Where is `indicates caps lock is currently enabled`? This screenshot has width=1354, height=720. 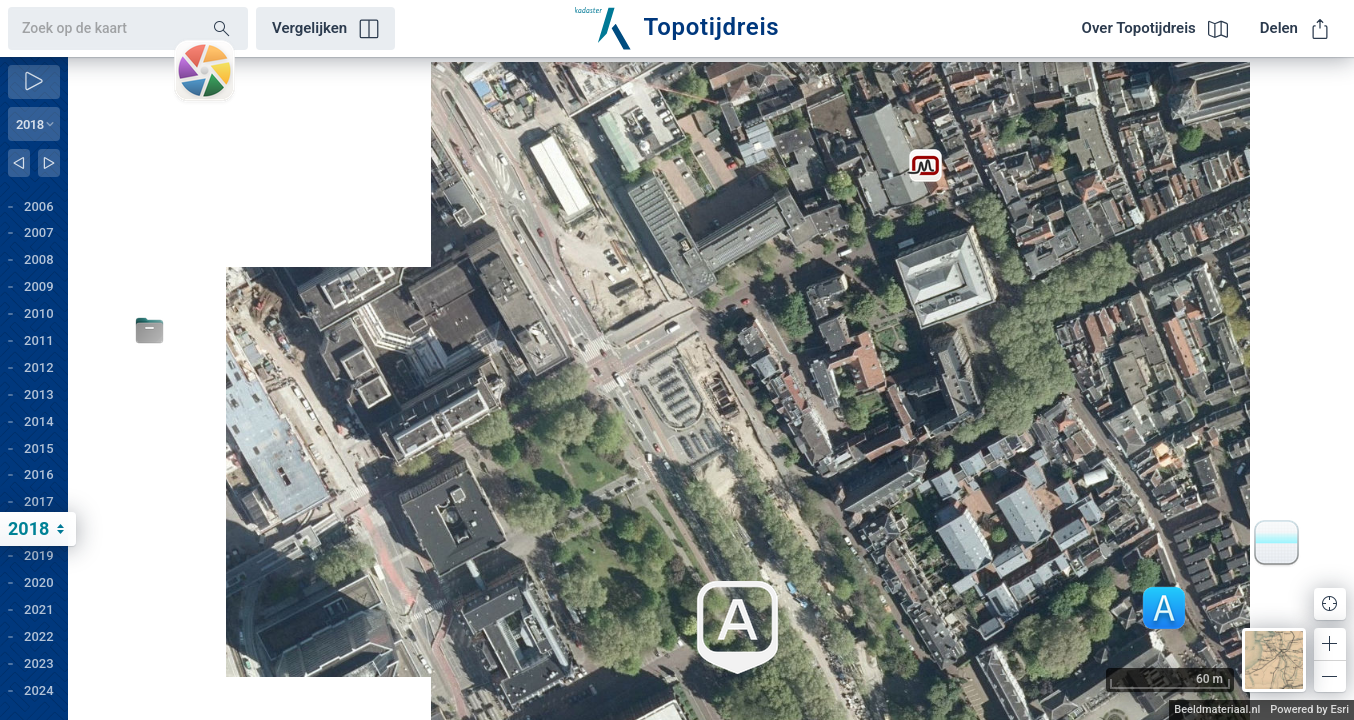
indicates caps lock is currently enabled is located at coordinates (737, 627).